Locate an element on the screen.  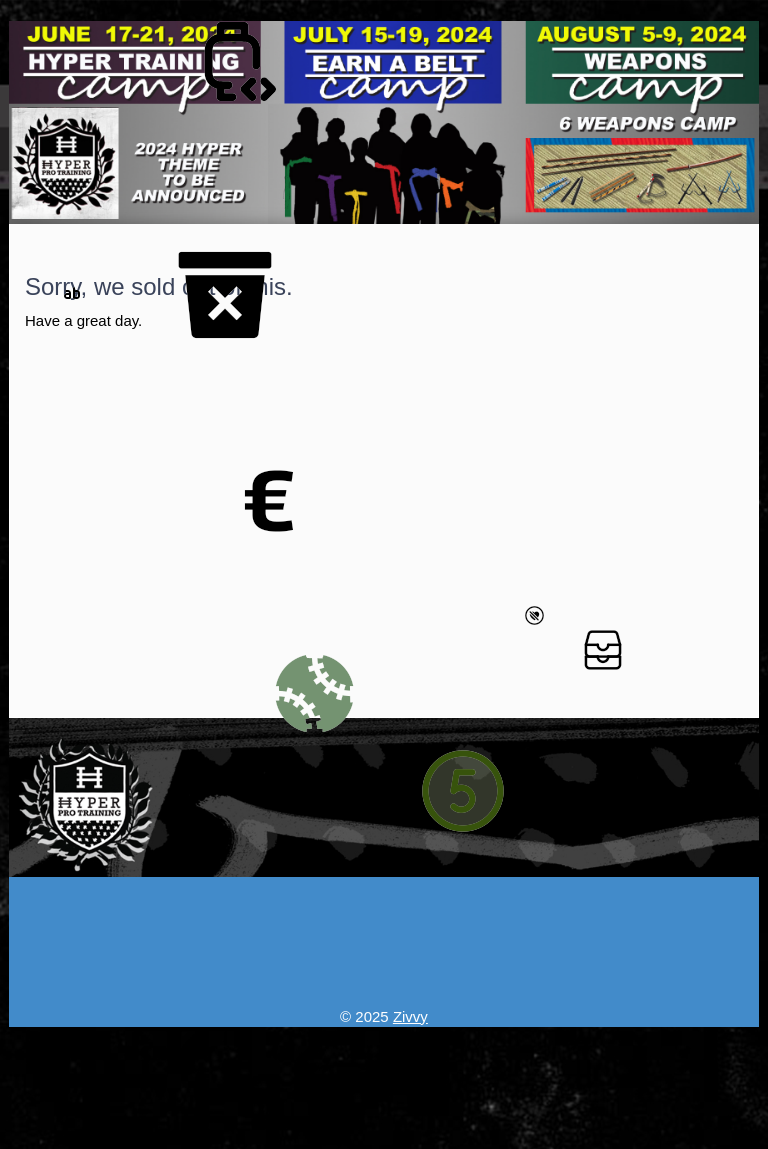
access developer tools for smartwatch is located at coordinates (232, 61).